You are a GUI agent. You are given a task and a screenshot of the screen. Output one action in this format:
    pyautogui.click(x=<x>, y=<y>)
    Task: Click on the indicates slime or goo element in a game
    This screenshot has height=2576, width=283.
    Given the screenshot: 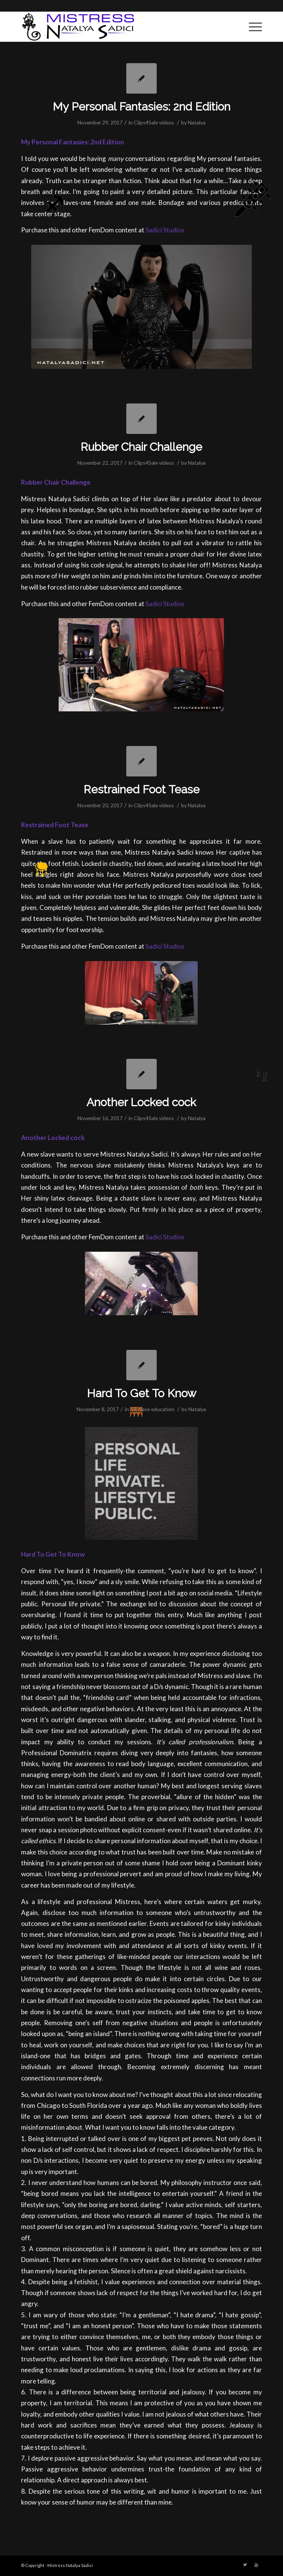 What is the action you would take?
    pyautogui.click(x=41, y=870)
    